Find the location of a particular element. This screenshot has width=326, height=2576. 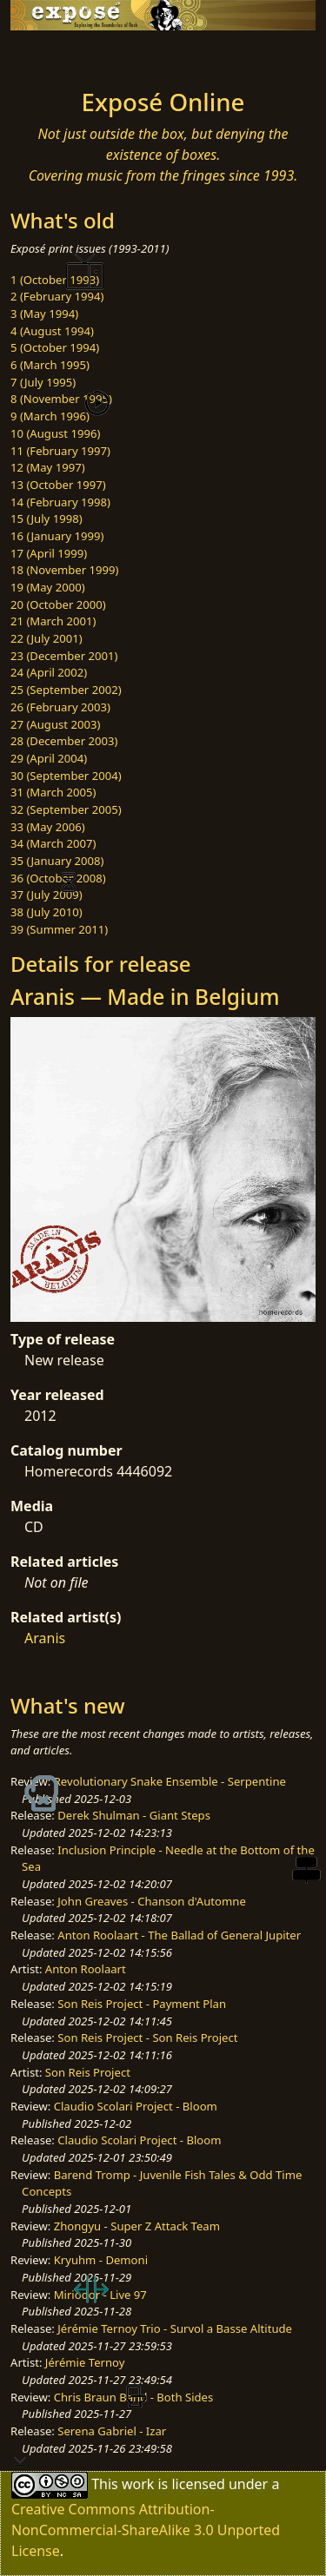

align objects to horizontal center is located at coordinates (306, 1868).